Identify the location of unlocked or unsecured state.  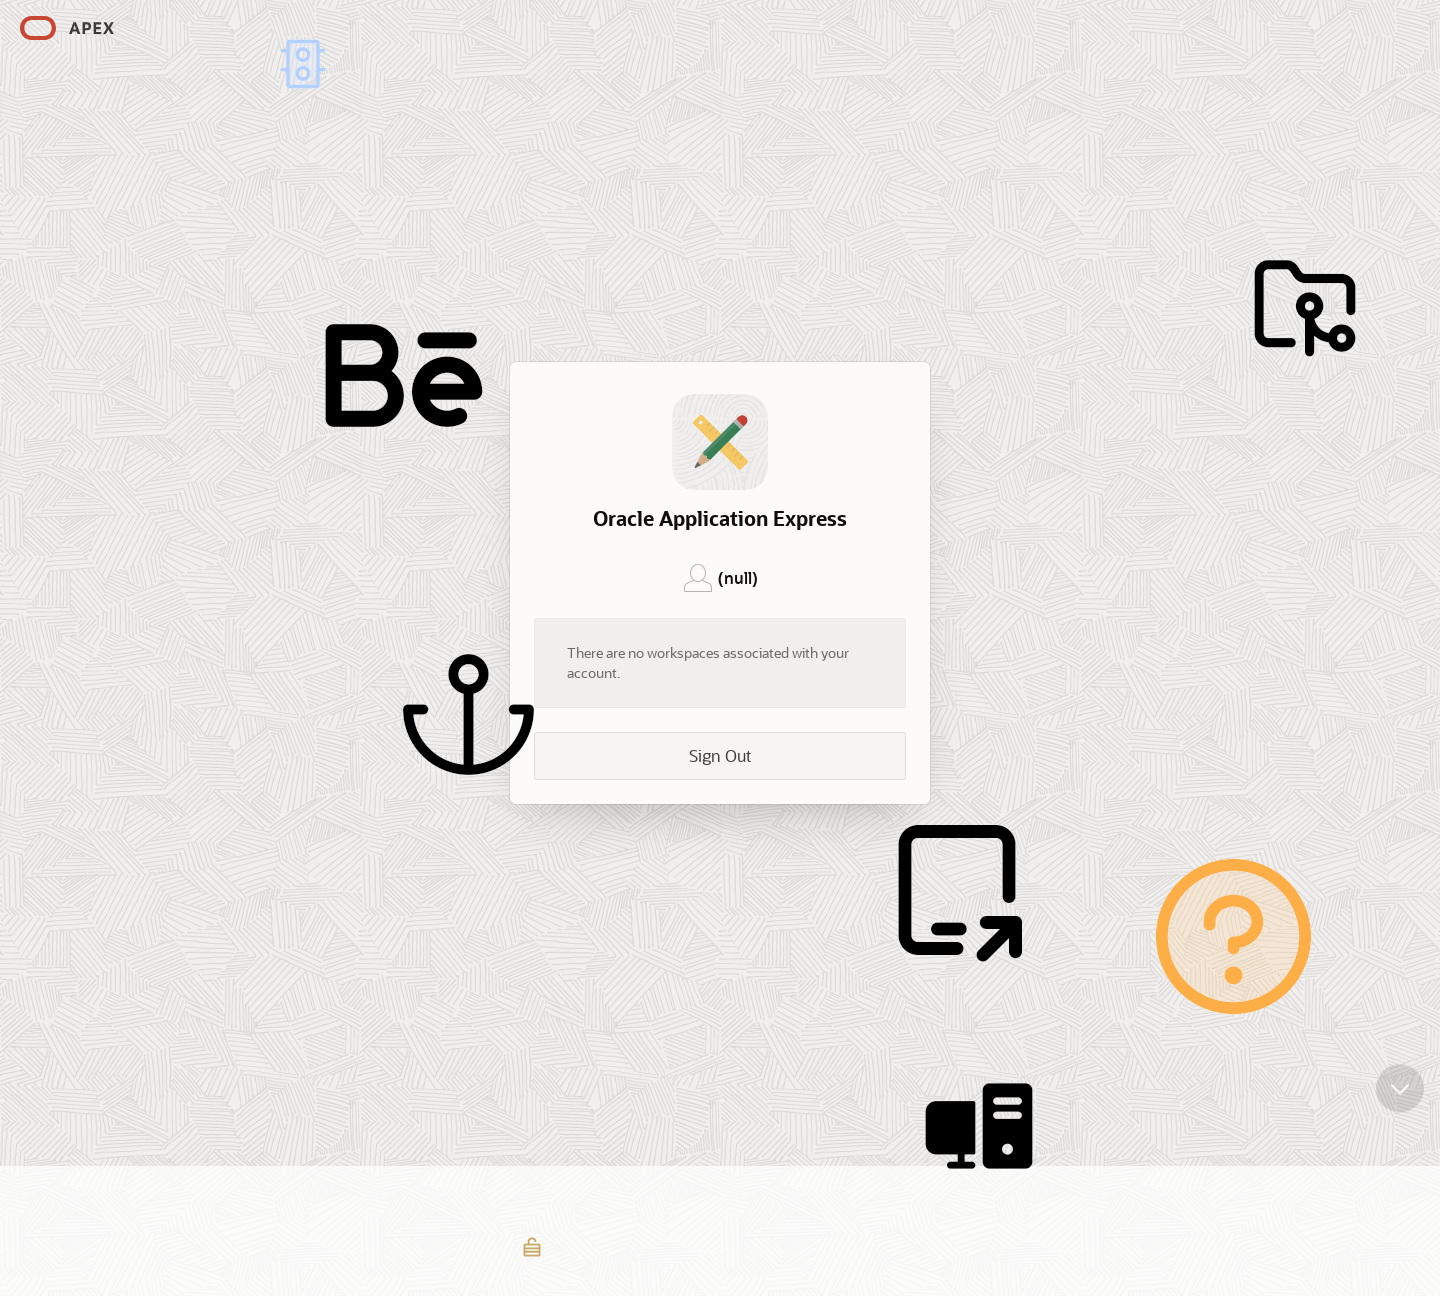
(532, 1248).